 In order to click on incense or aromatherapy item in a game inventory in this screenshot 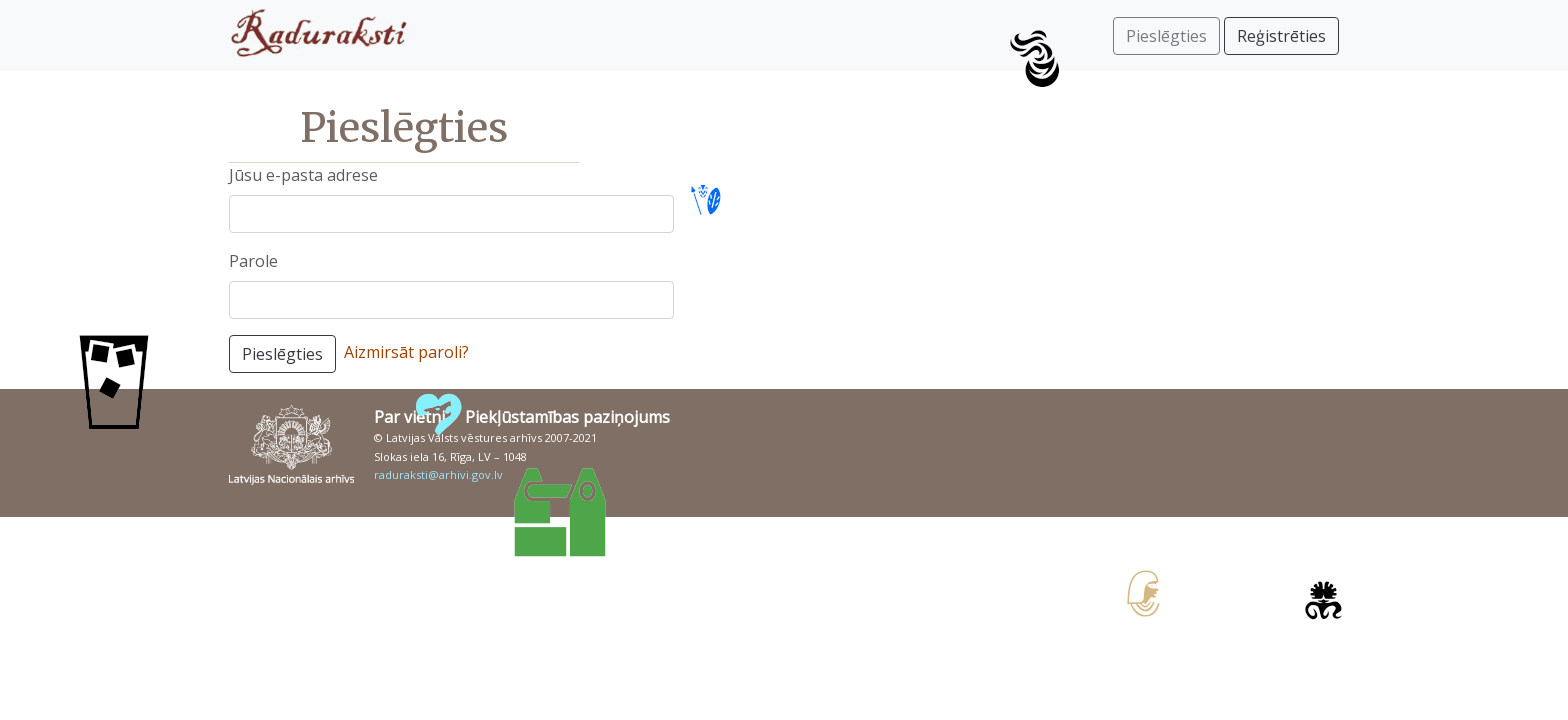, I will do `click(1037, 59)`.